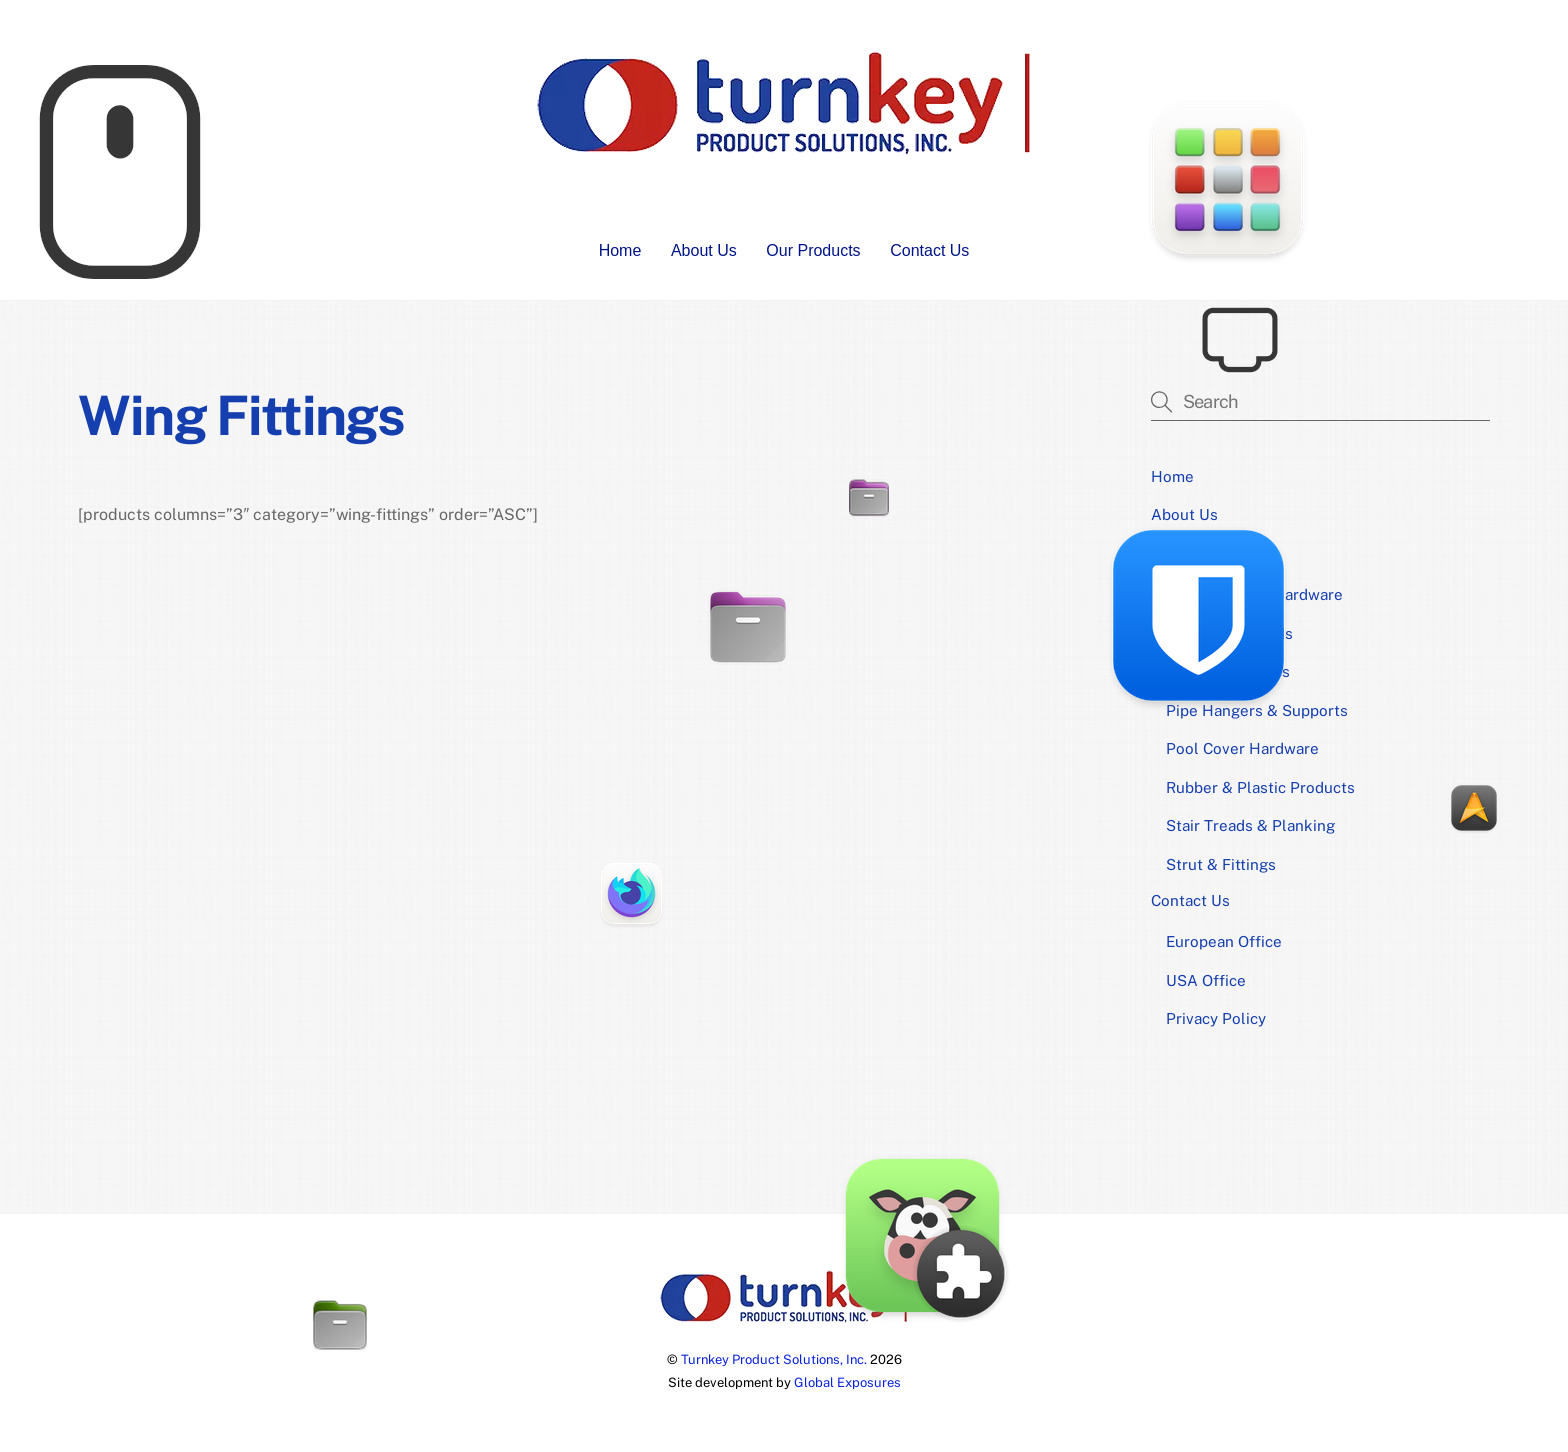 The image size is (1568, 1452). What do you see at coordinates (631, 893) in the screenshot?
I see `open firefox nightly browser` at bounding box center [631, 893].